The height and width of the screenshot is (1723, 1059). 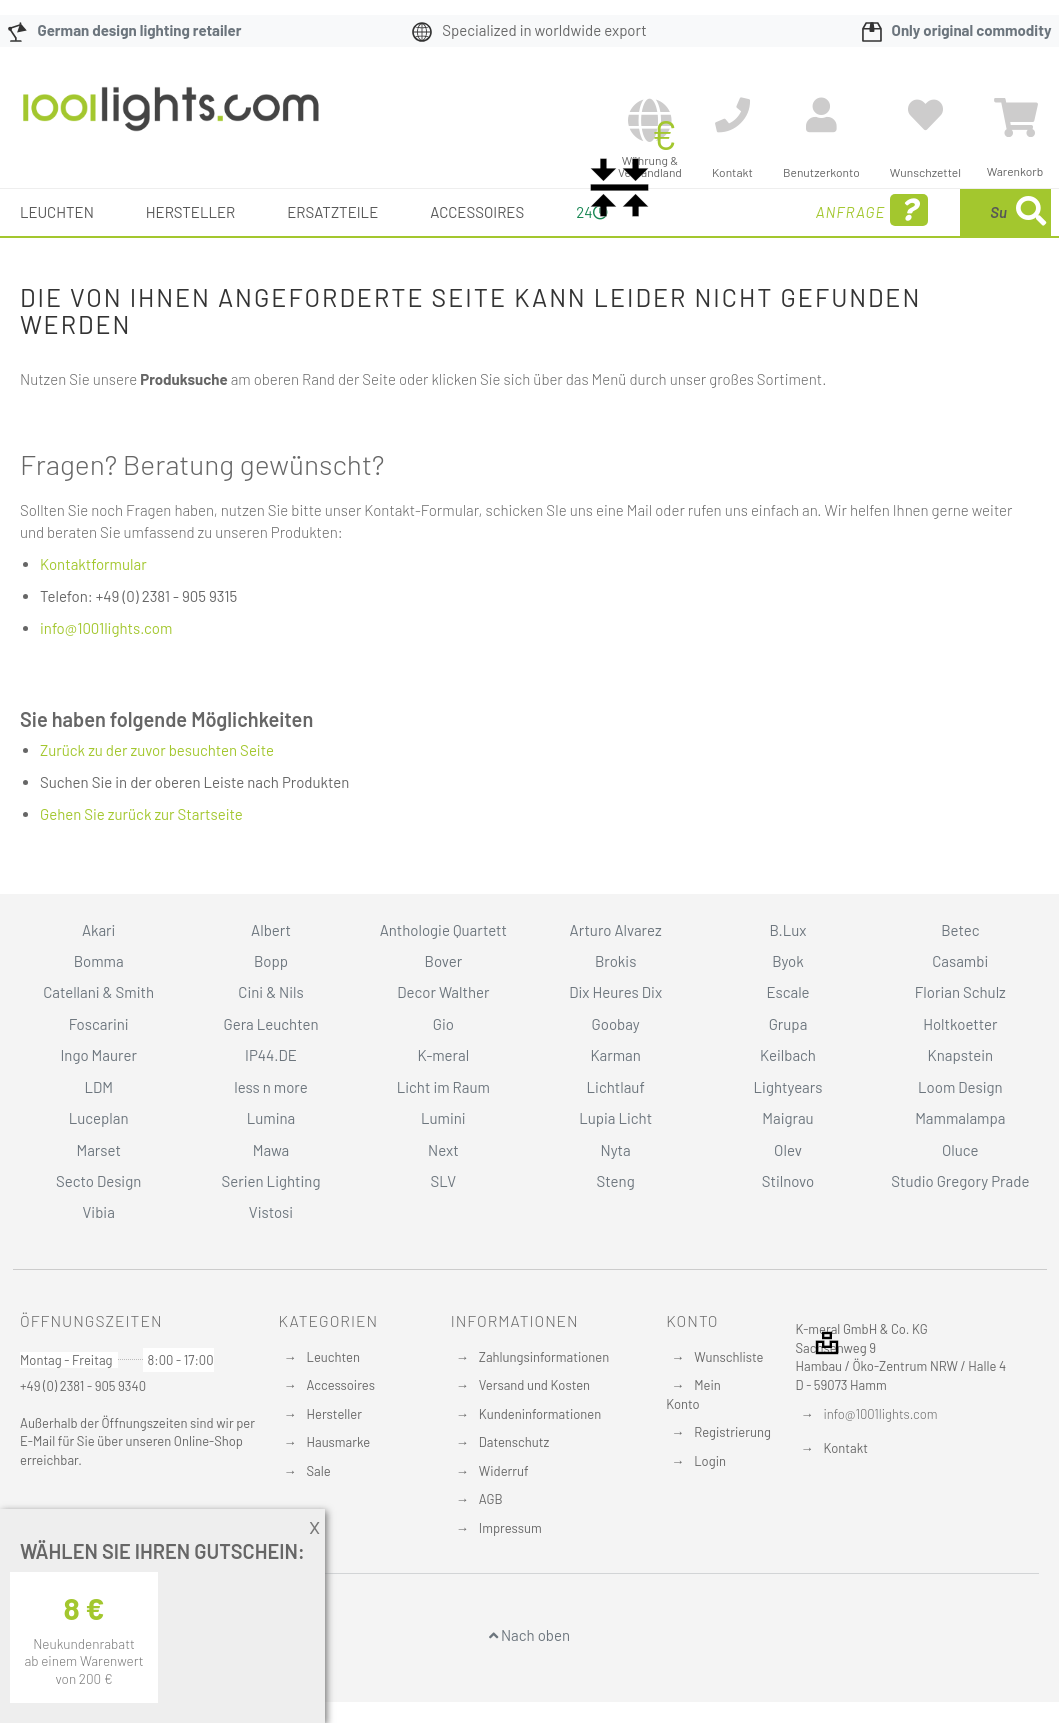 I want to click on unsplash logo - access free stock photos, so click(x=827, y=1343).